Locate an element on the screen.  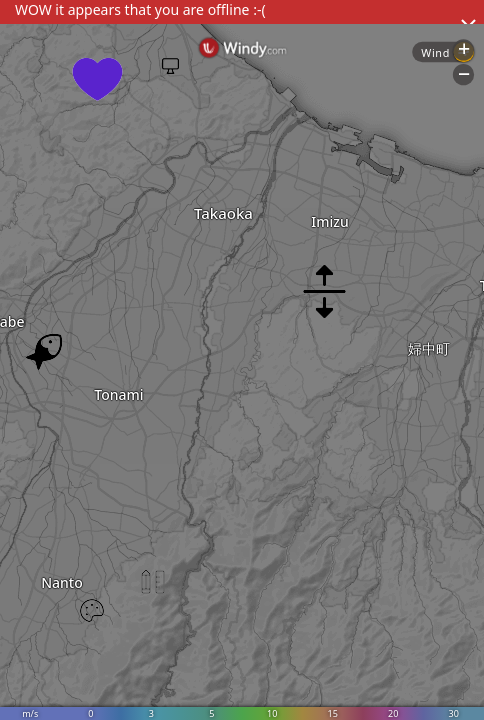
expand content vertically is located at coordinates (324, 291).